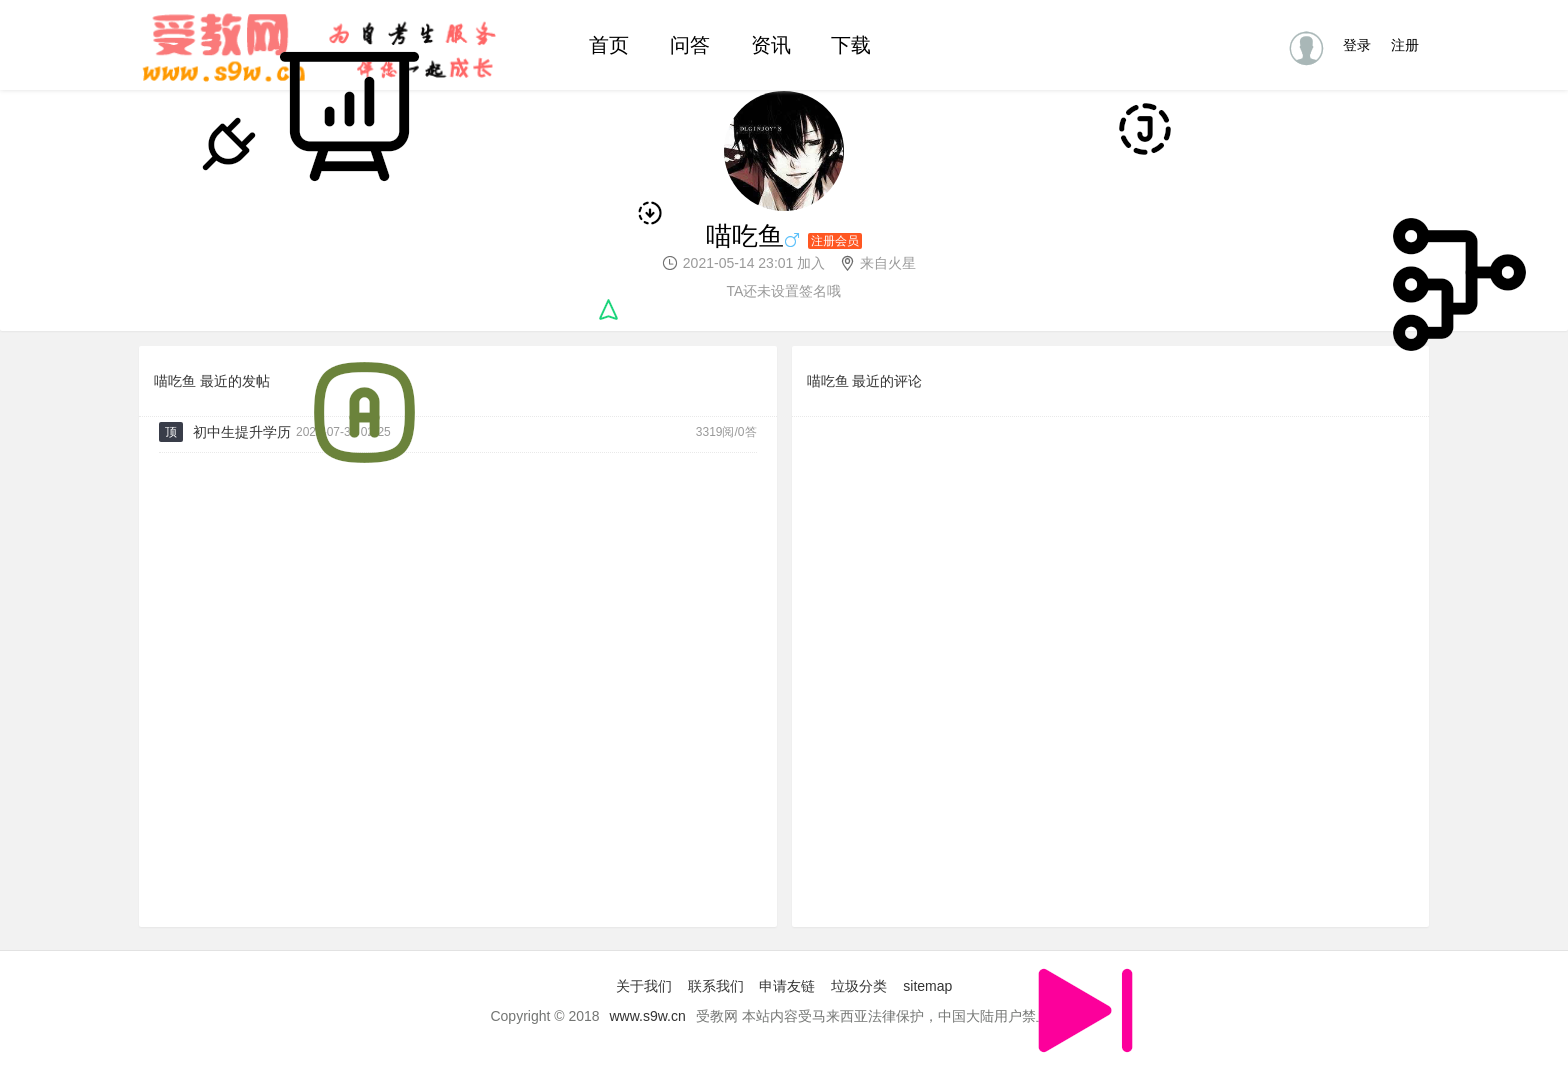 The image size is (1568, 1081). Describe the element at coordinates (364, 412) in the screenshot. I see `select font style or text option A` at that location.